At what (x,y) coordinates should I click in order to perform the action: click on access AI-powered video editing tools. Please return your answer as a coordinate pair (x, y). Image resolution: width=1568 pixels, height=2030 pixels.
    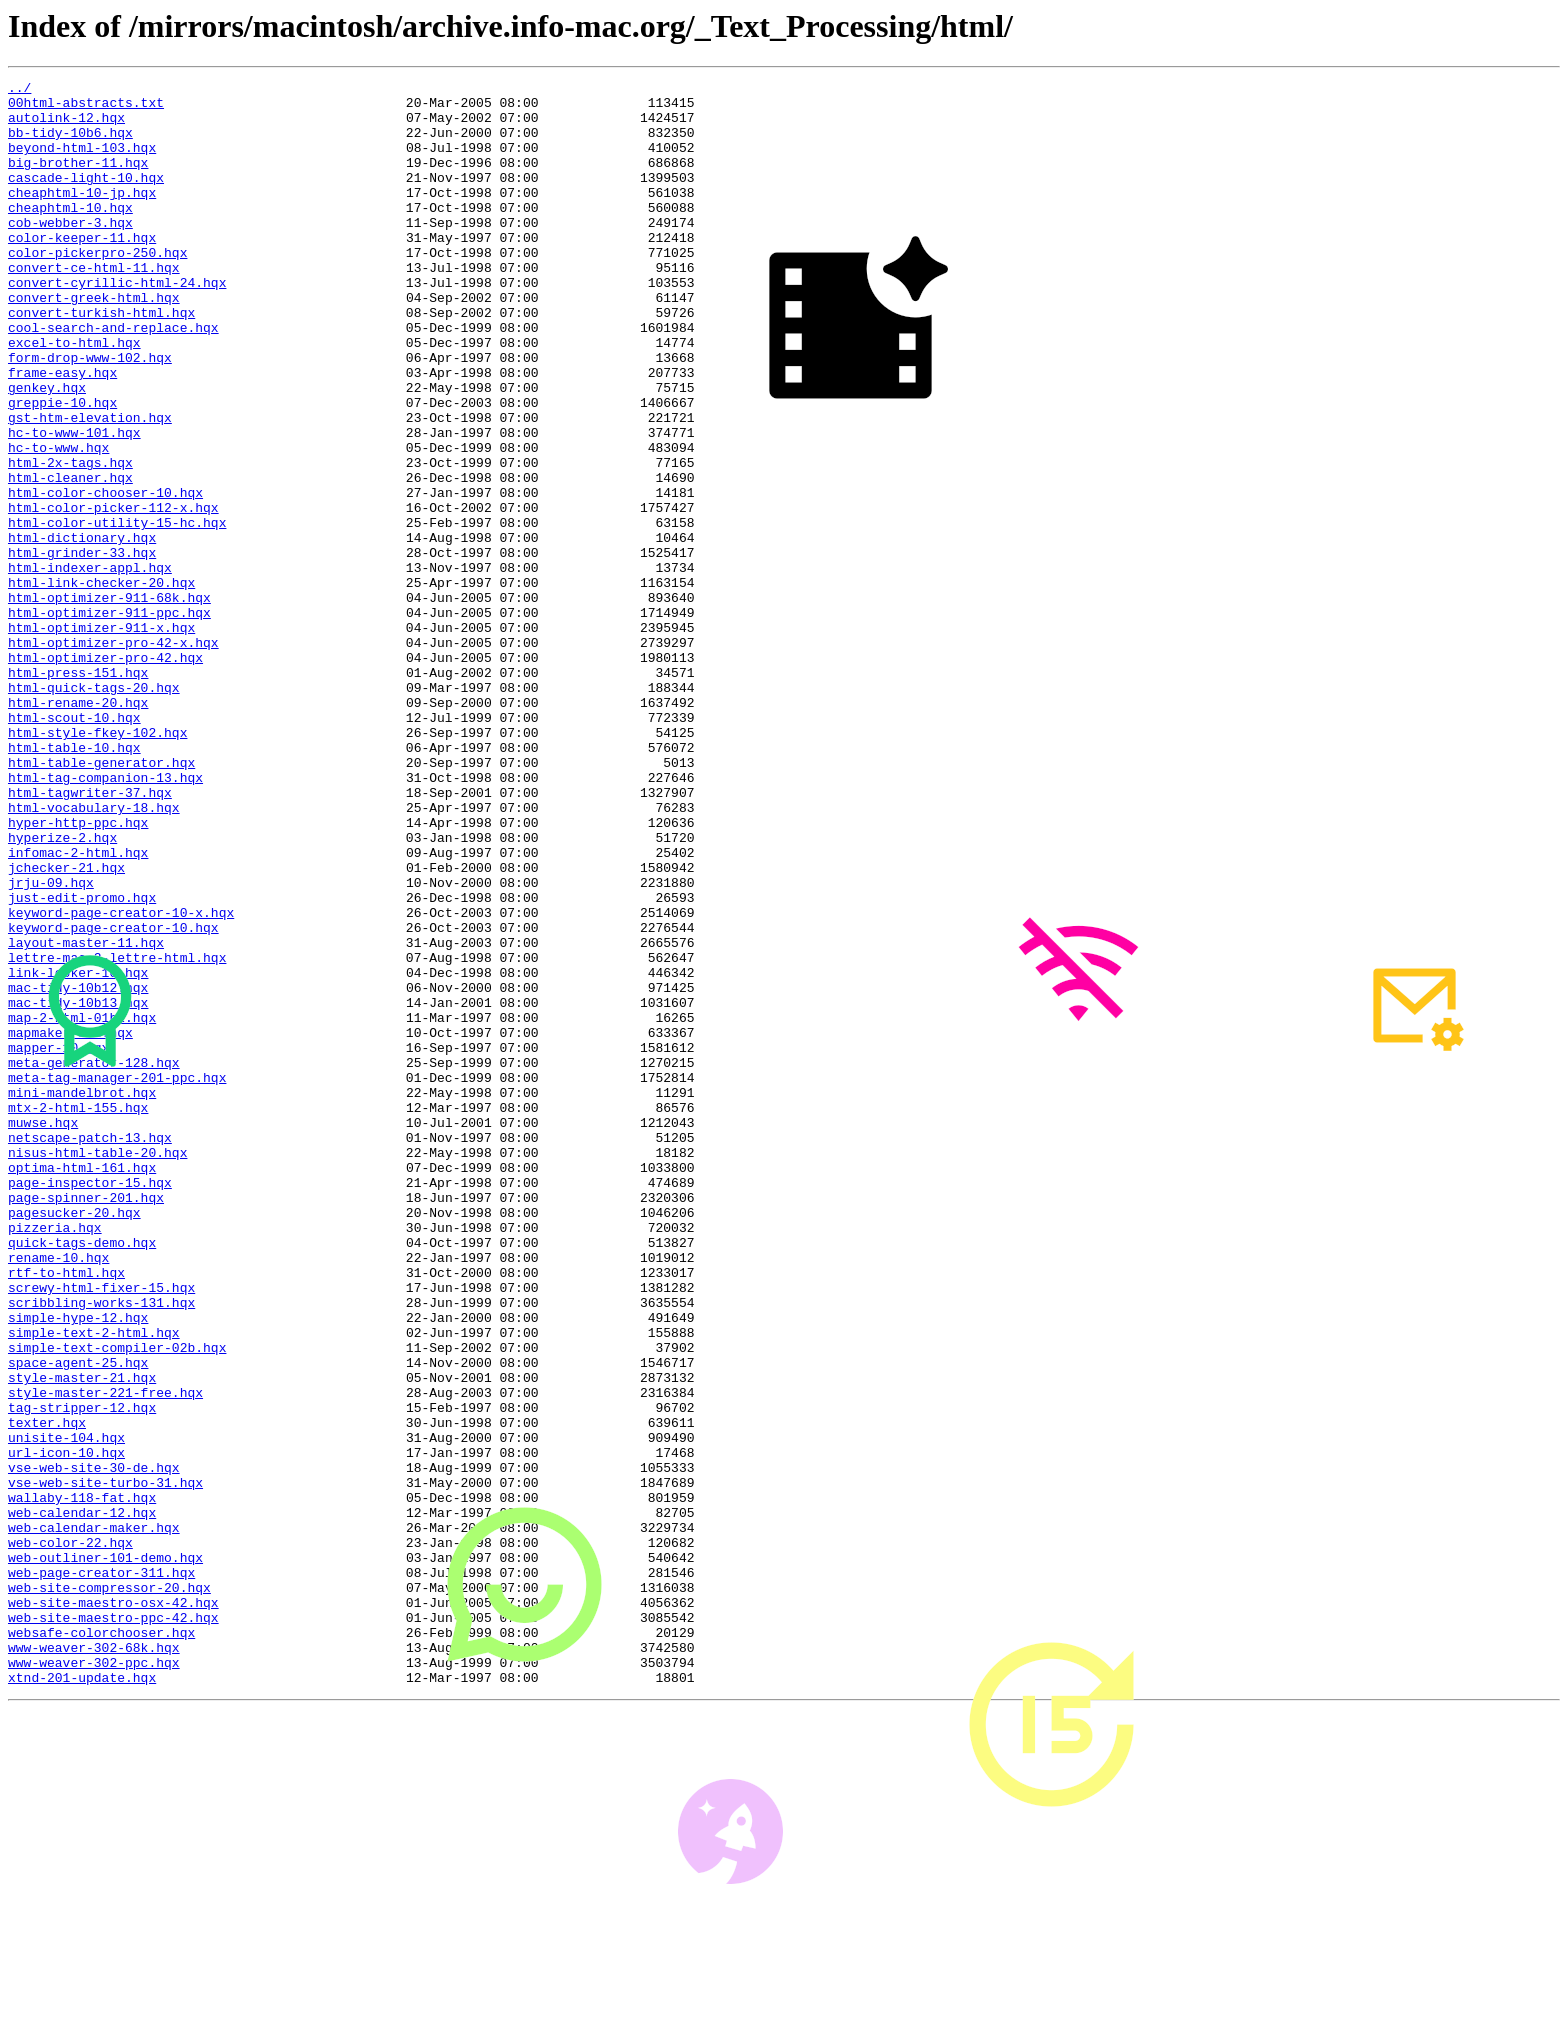
    Looking at the image, I should click on (850, 325).